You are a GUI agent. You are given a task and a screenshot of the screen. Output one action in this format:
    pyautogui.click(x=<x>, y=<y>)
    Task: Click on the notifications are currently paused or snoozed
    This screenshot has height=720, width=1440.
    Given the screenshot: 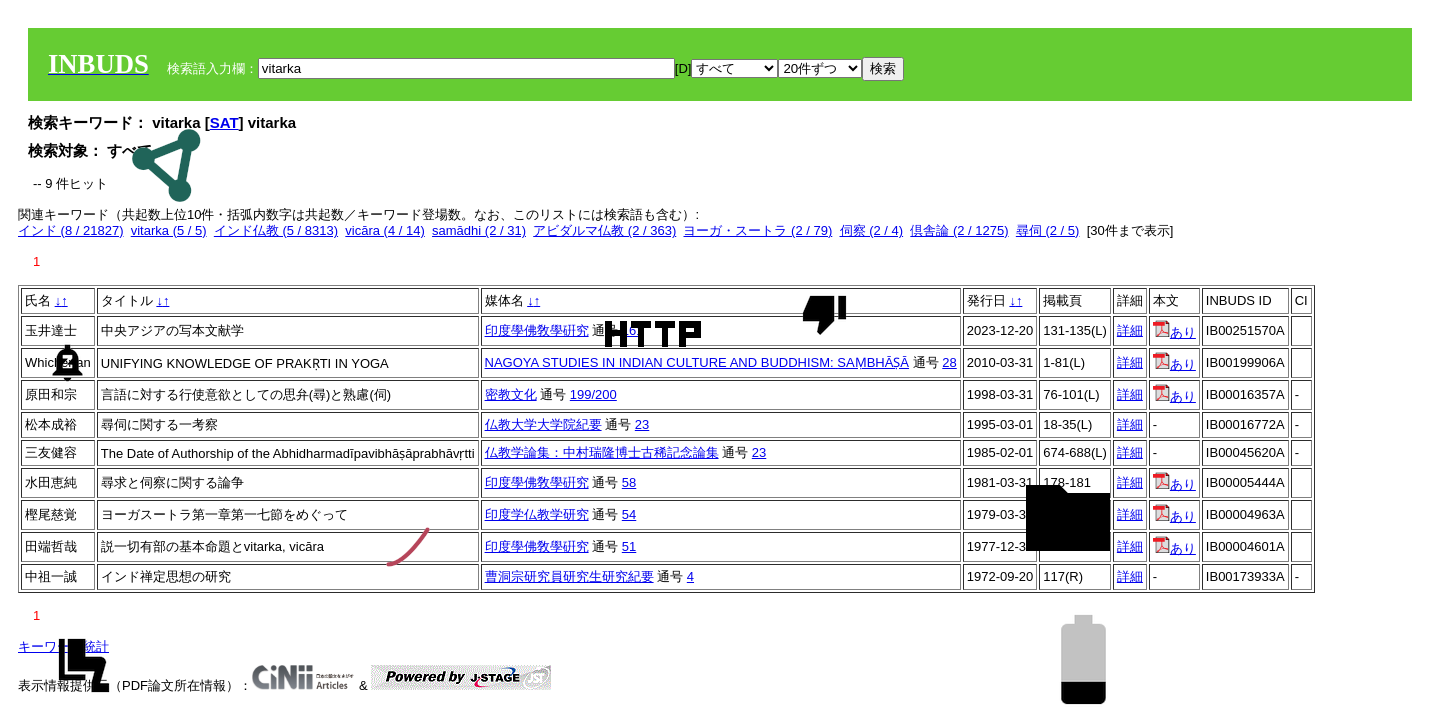 What is the action you would take?
    pyautogui.click(x=67, y=362)
    